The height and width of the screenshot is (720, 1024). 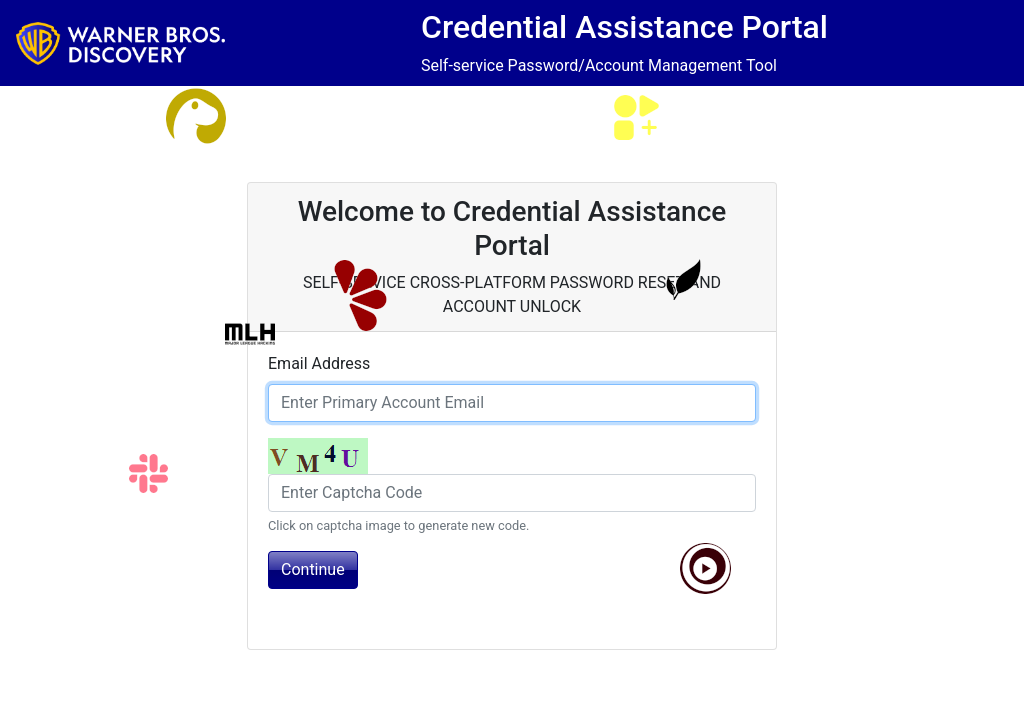 What do you see at coordinates (636, 117) in the screenshot?
I see `open the flathub app store` at bounding box center [636, 117].